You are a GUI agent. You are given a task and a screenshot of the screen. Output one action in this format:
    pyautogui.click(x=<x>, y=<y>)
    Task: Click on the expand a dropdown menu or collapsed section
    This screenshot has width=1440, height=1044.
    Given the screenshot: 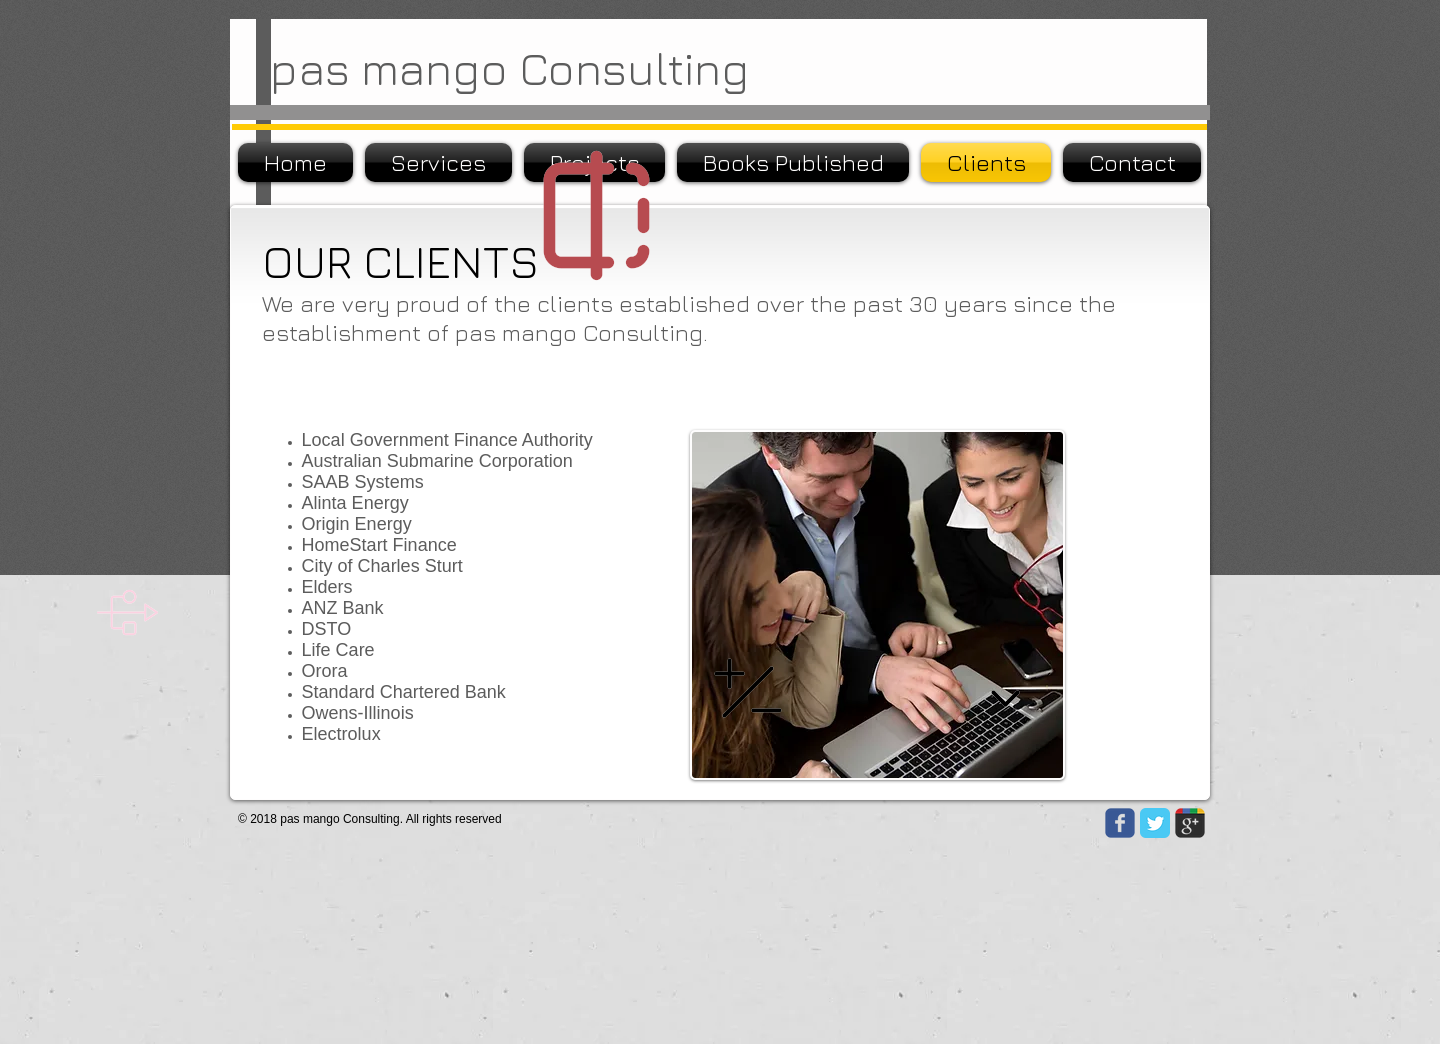 What is the action you would take?
    pyautogui.click(x=1005, y=698)
    